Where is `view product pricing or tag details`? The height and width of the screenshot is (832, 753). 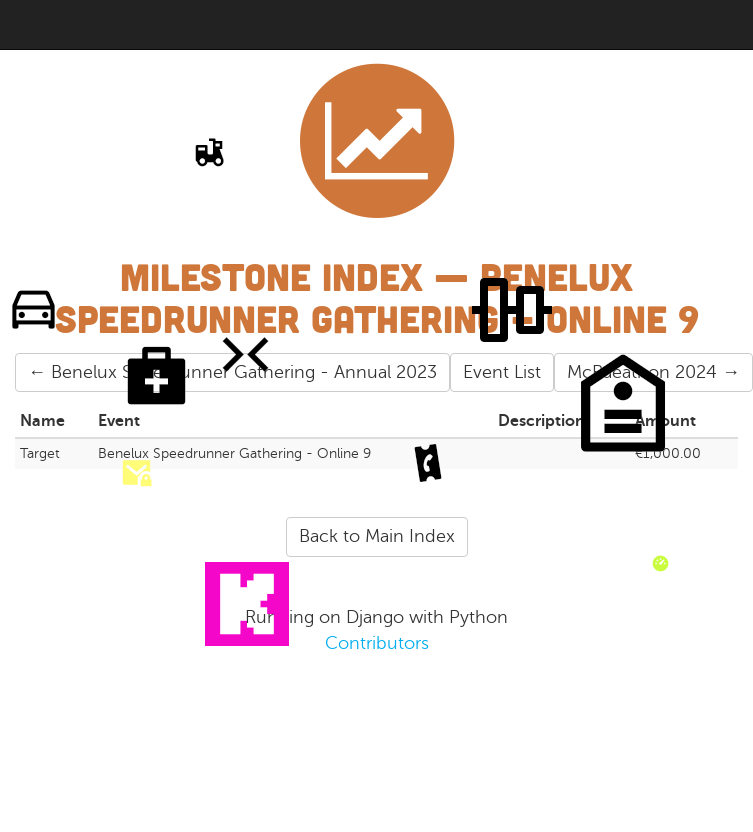
view product pricing or tag details is located at coordinates (623, 405).